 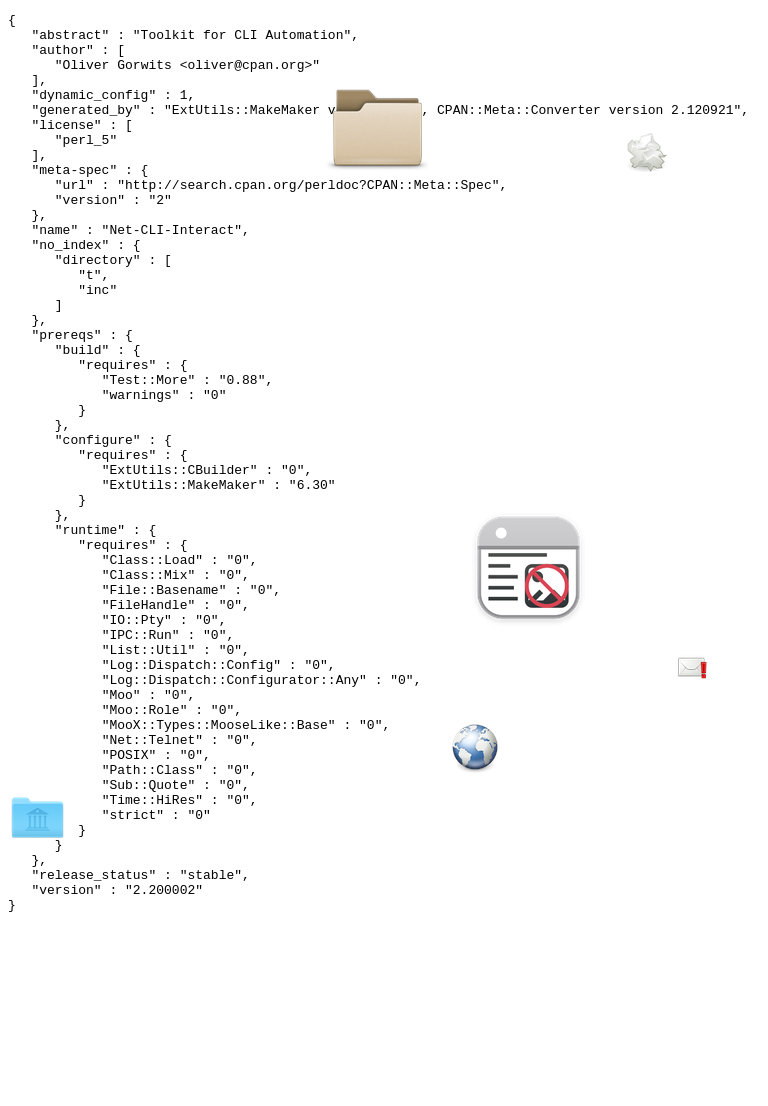 I want to click on access ad blocker settings in your web browser, so click(x=528, y=569).